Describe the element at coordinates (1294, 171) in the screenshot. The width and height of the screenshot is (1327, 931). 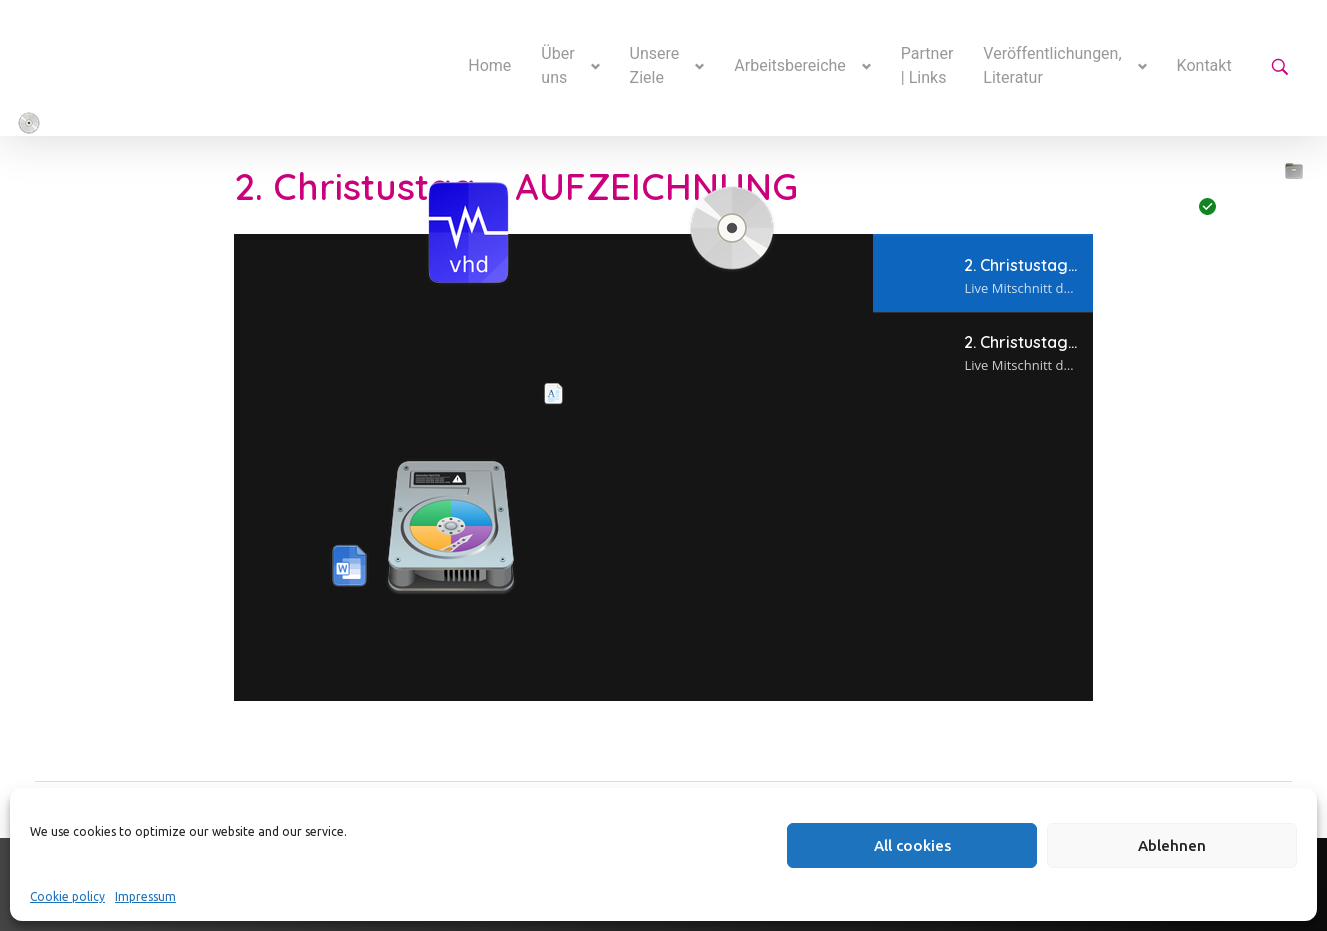
I see `open the nautilus file manager` at that location.